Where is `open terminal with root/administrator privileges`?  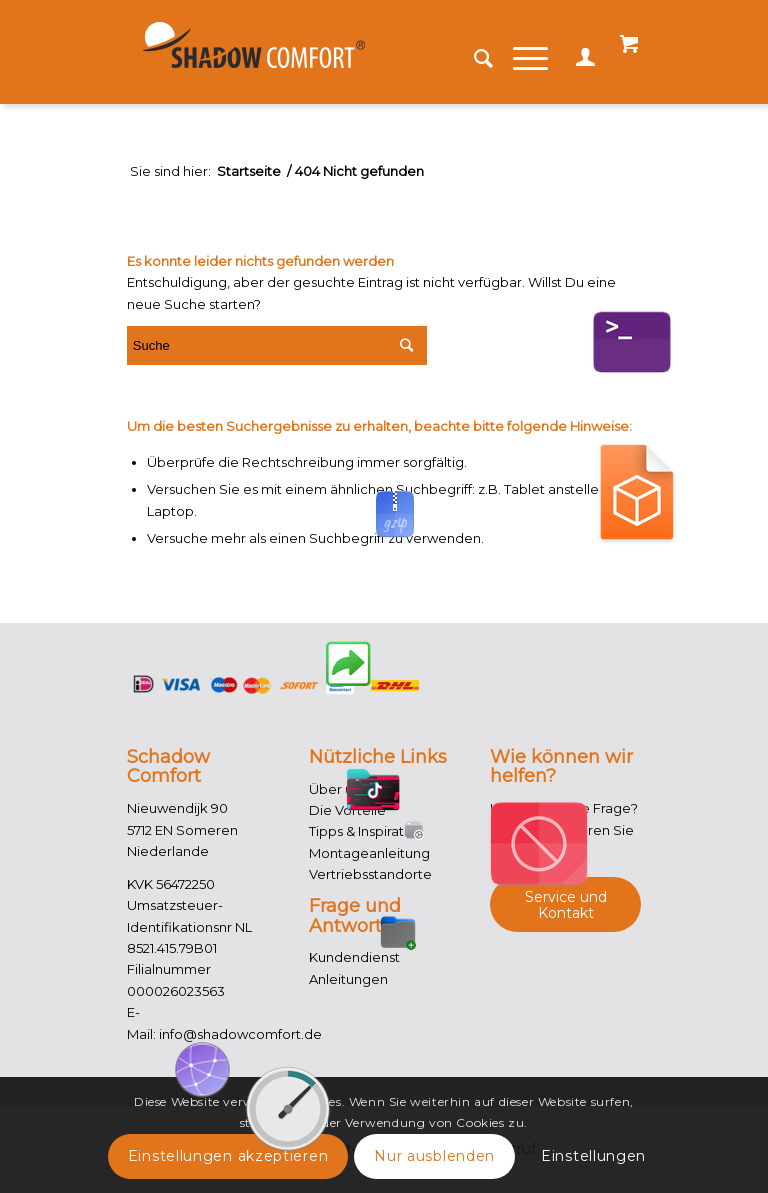
open terminal with root/administrator privileges is located at coordinates (632, 342).